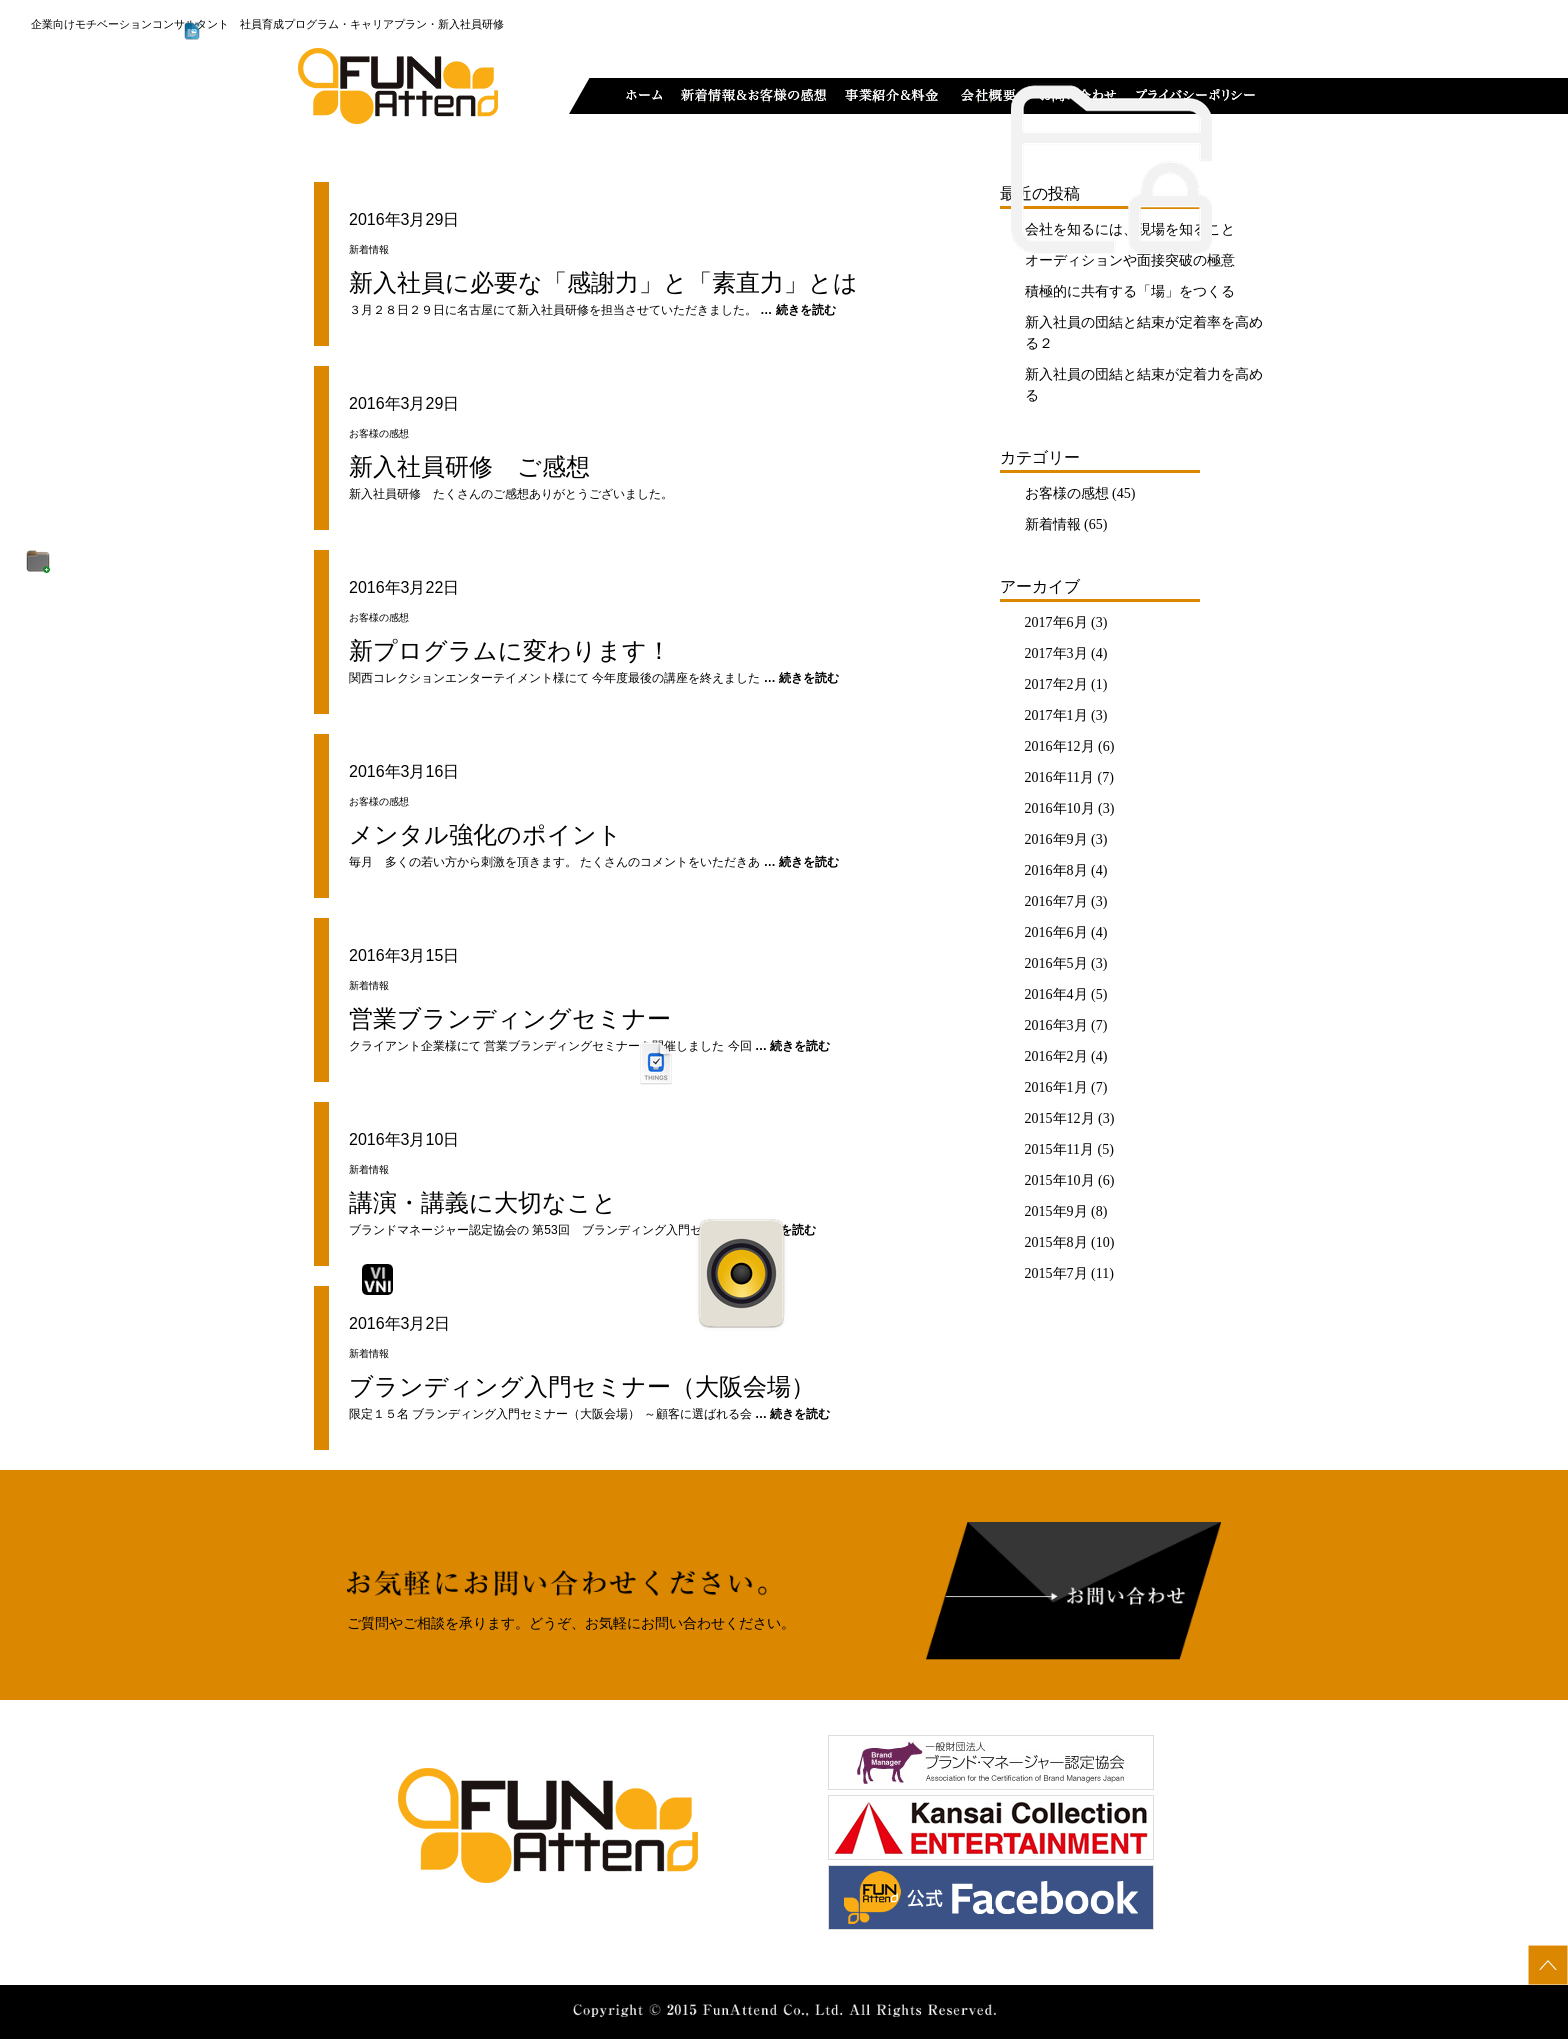 The width and height of the screenshot is (1568, 2039). I want to click on switch to vietnamese keyboard input (vni encoding), so click(377, 1279).